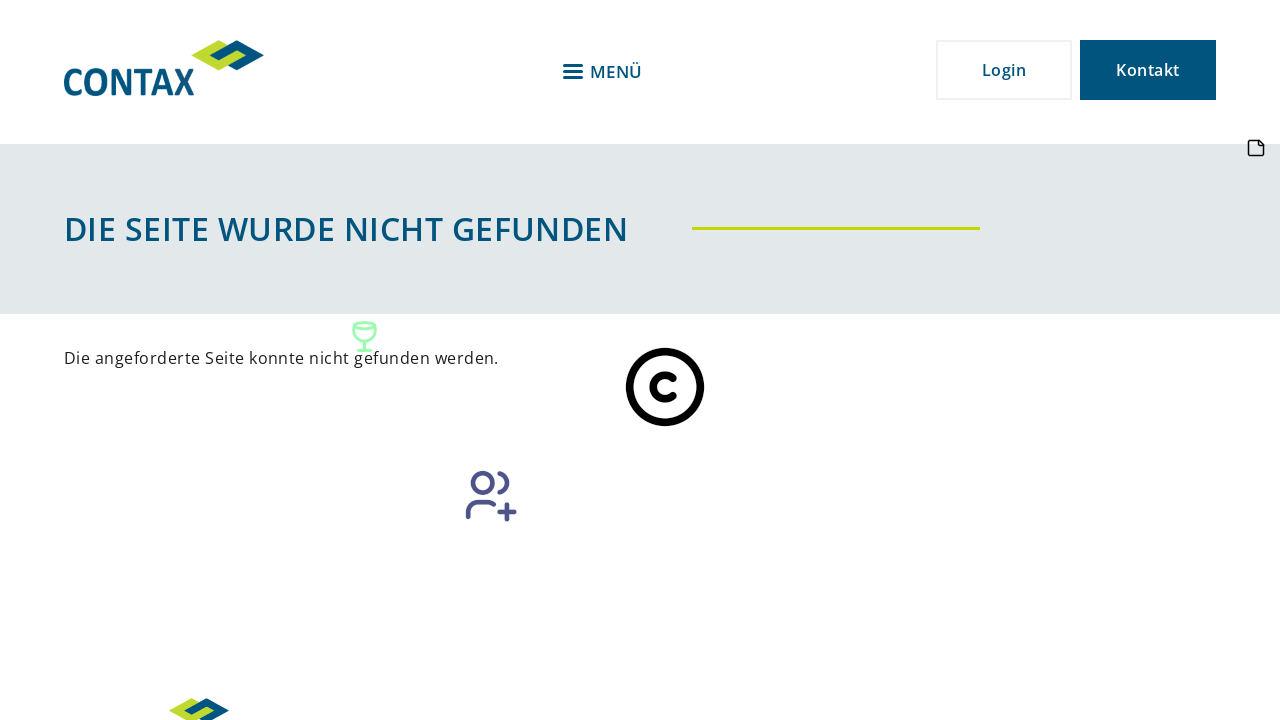 Image resolution: width=1280 pixels, height=720 pixels. Describe the element at coordinates (490, 495) in the screenshot. I see `add a new team member` at that location.